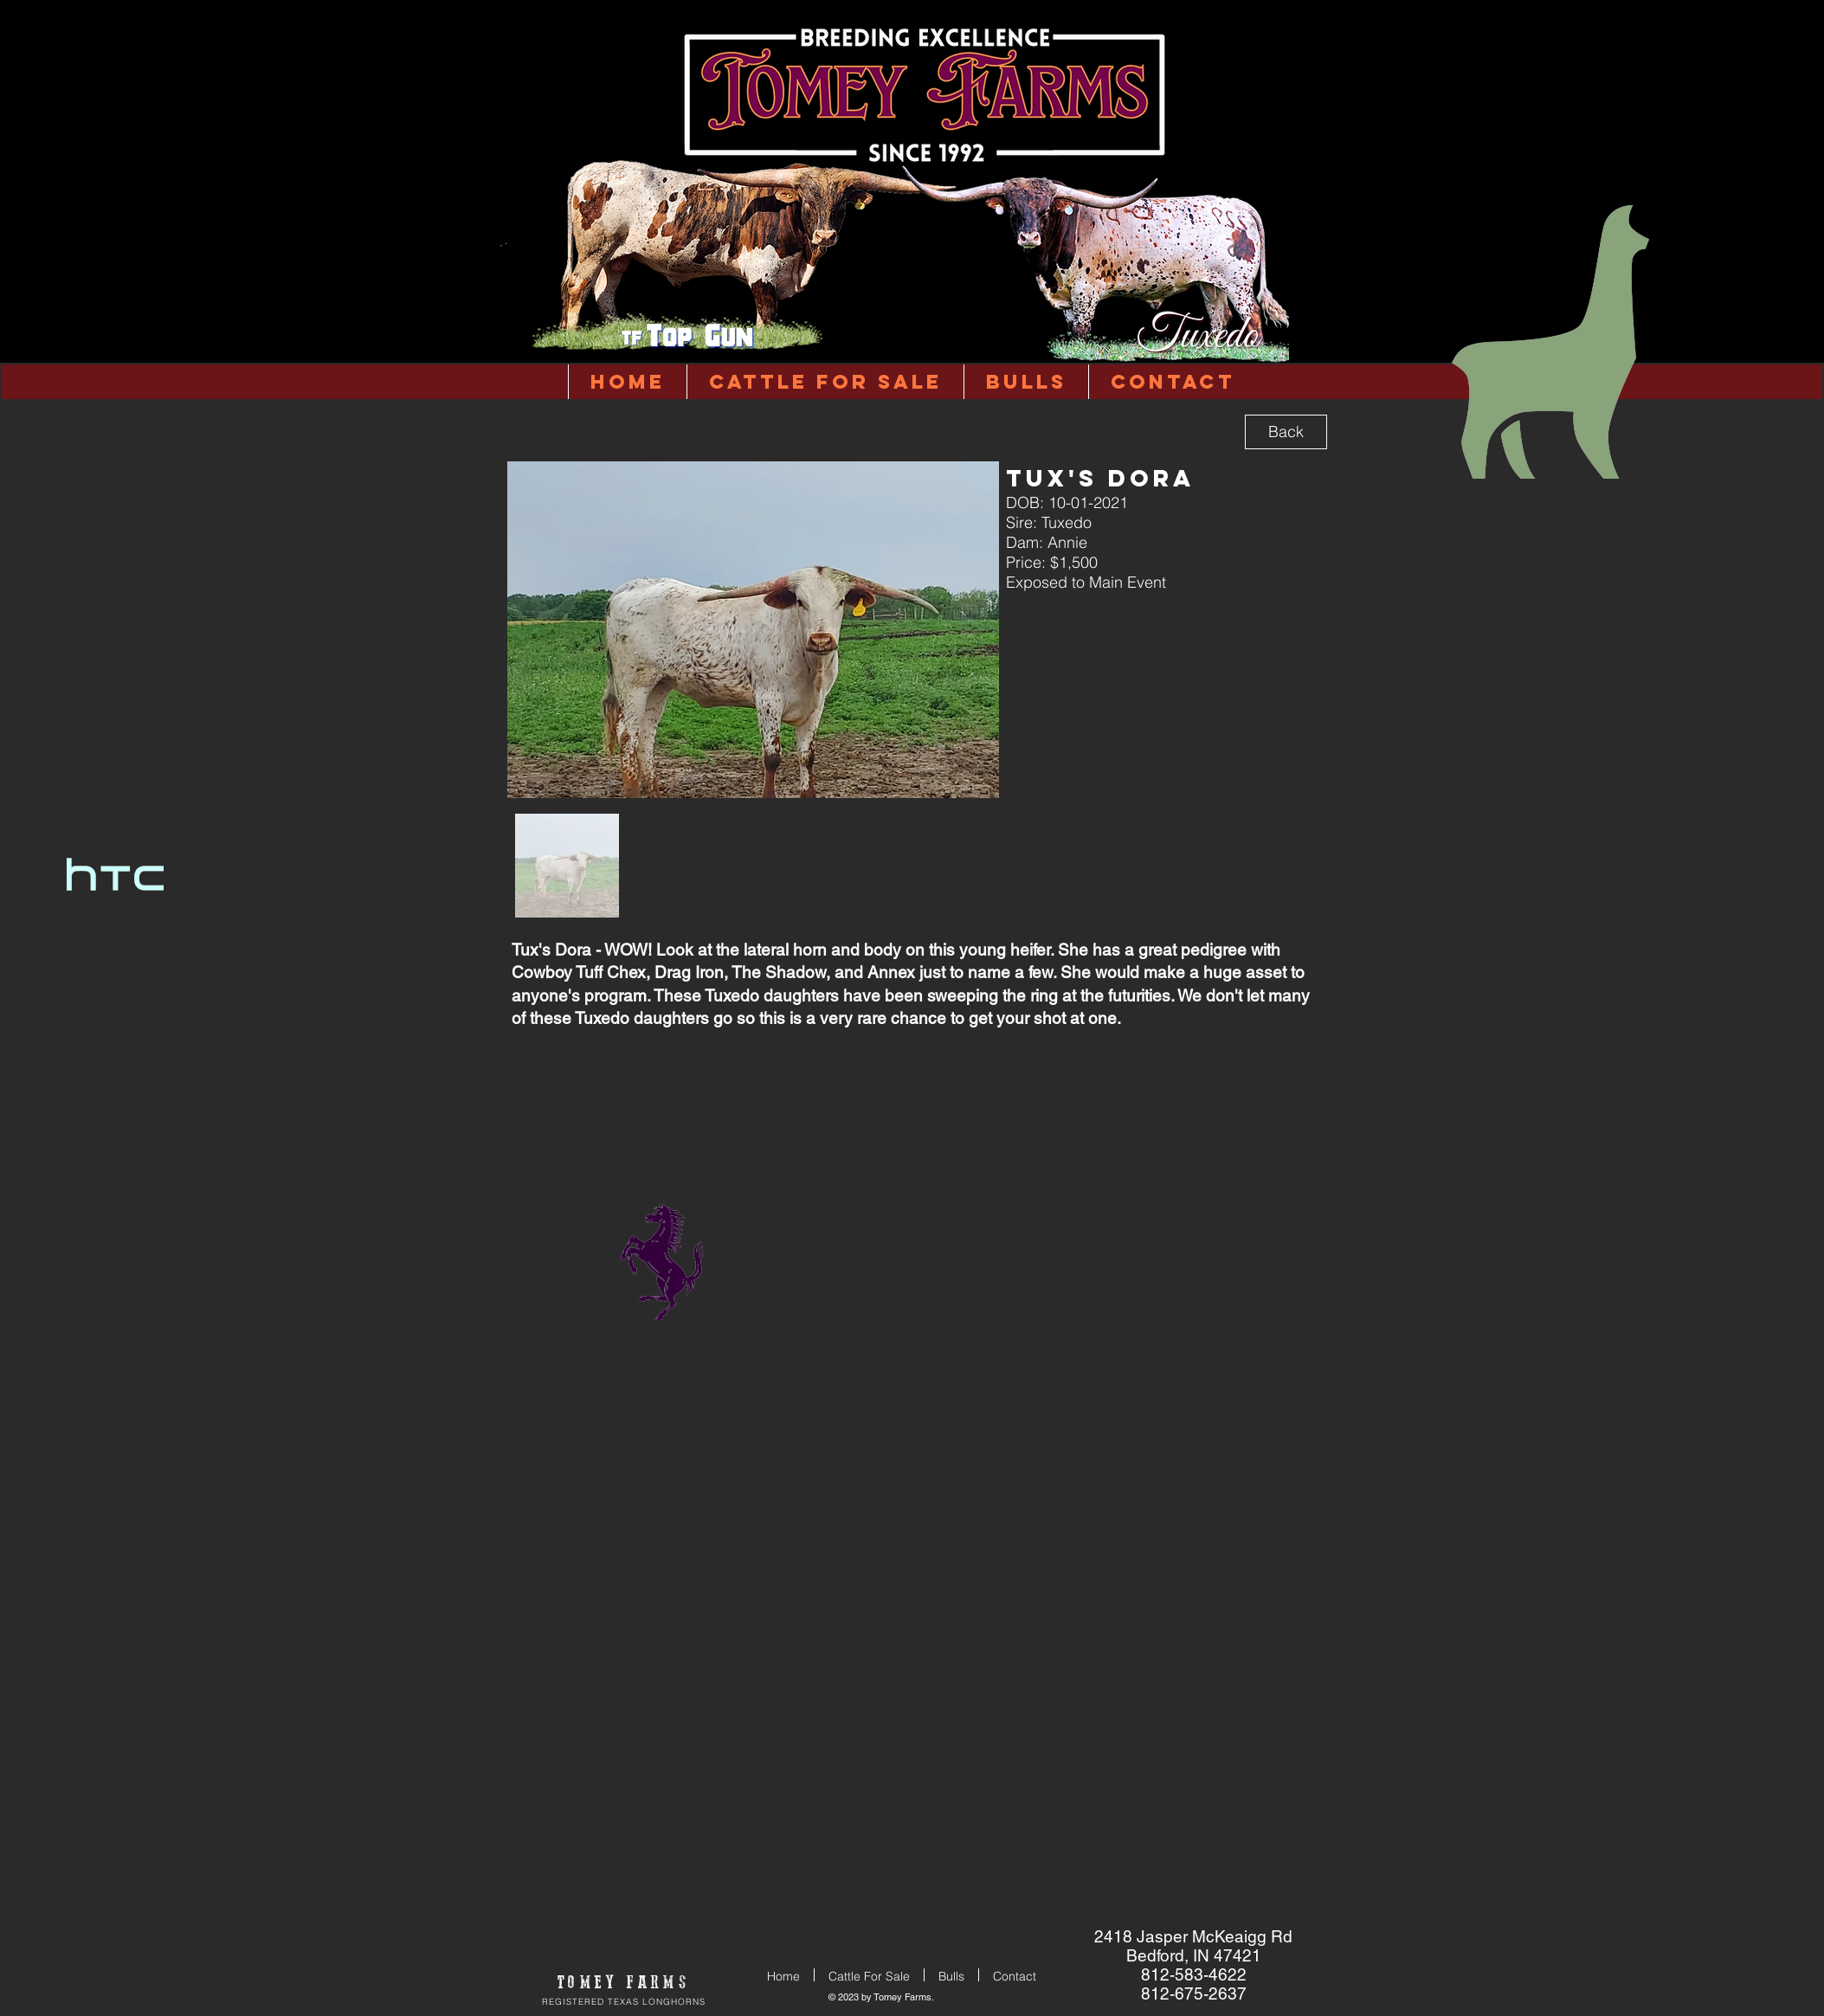 Image resolution: width=1824 pixels, height=2016 pixels. Describe the element at coordinates (115, 874) in the screenshot. I see `HTC brand logo` at that location.